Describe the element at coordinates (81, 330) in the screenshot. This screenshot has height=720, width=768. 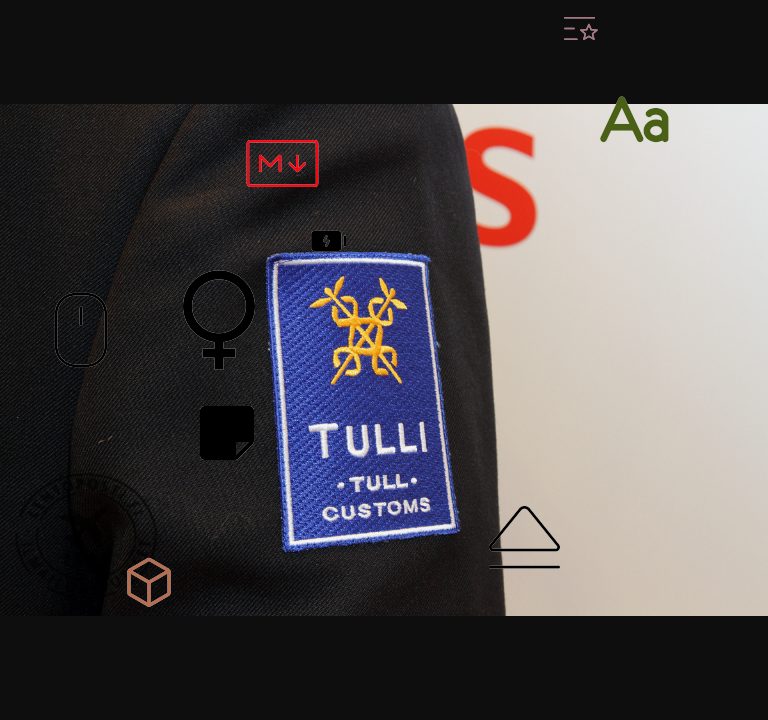
I see `indicates mouse input device` at that location.